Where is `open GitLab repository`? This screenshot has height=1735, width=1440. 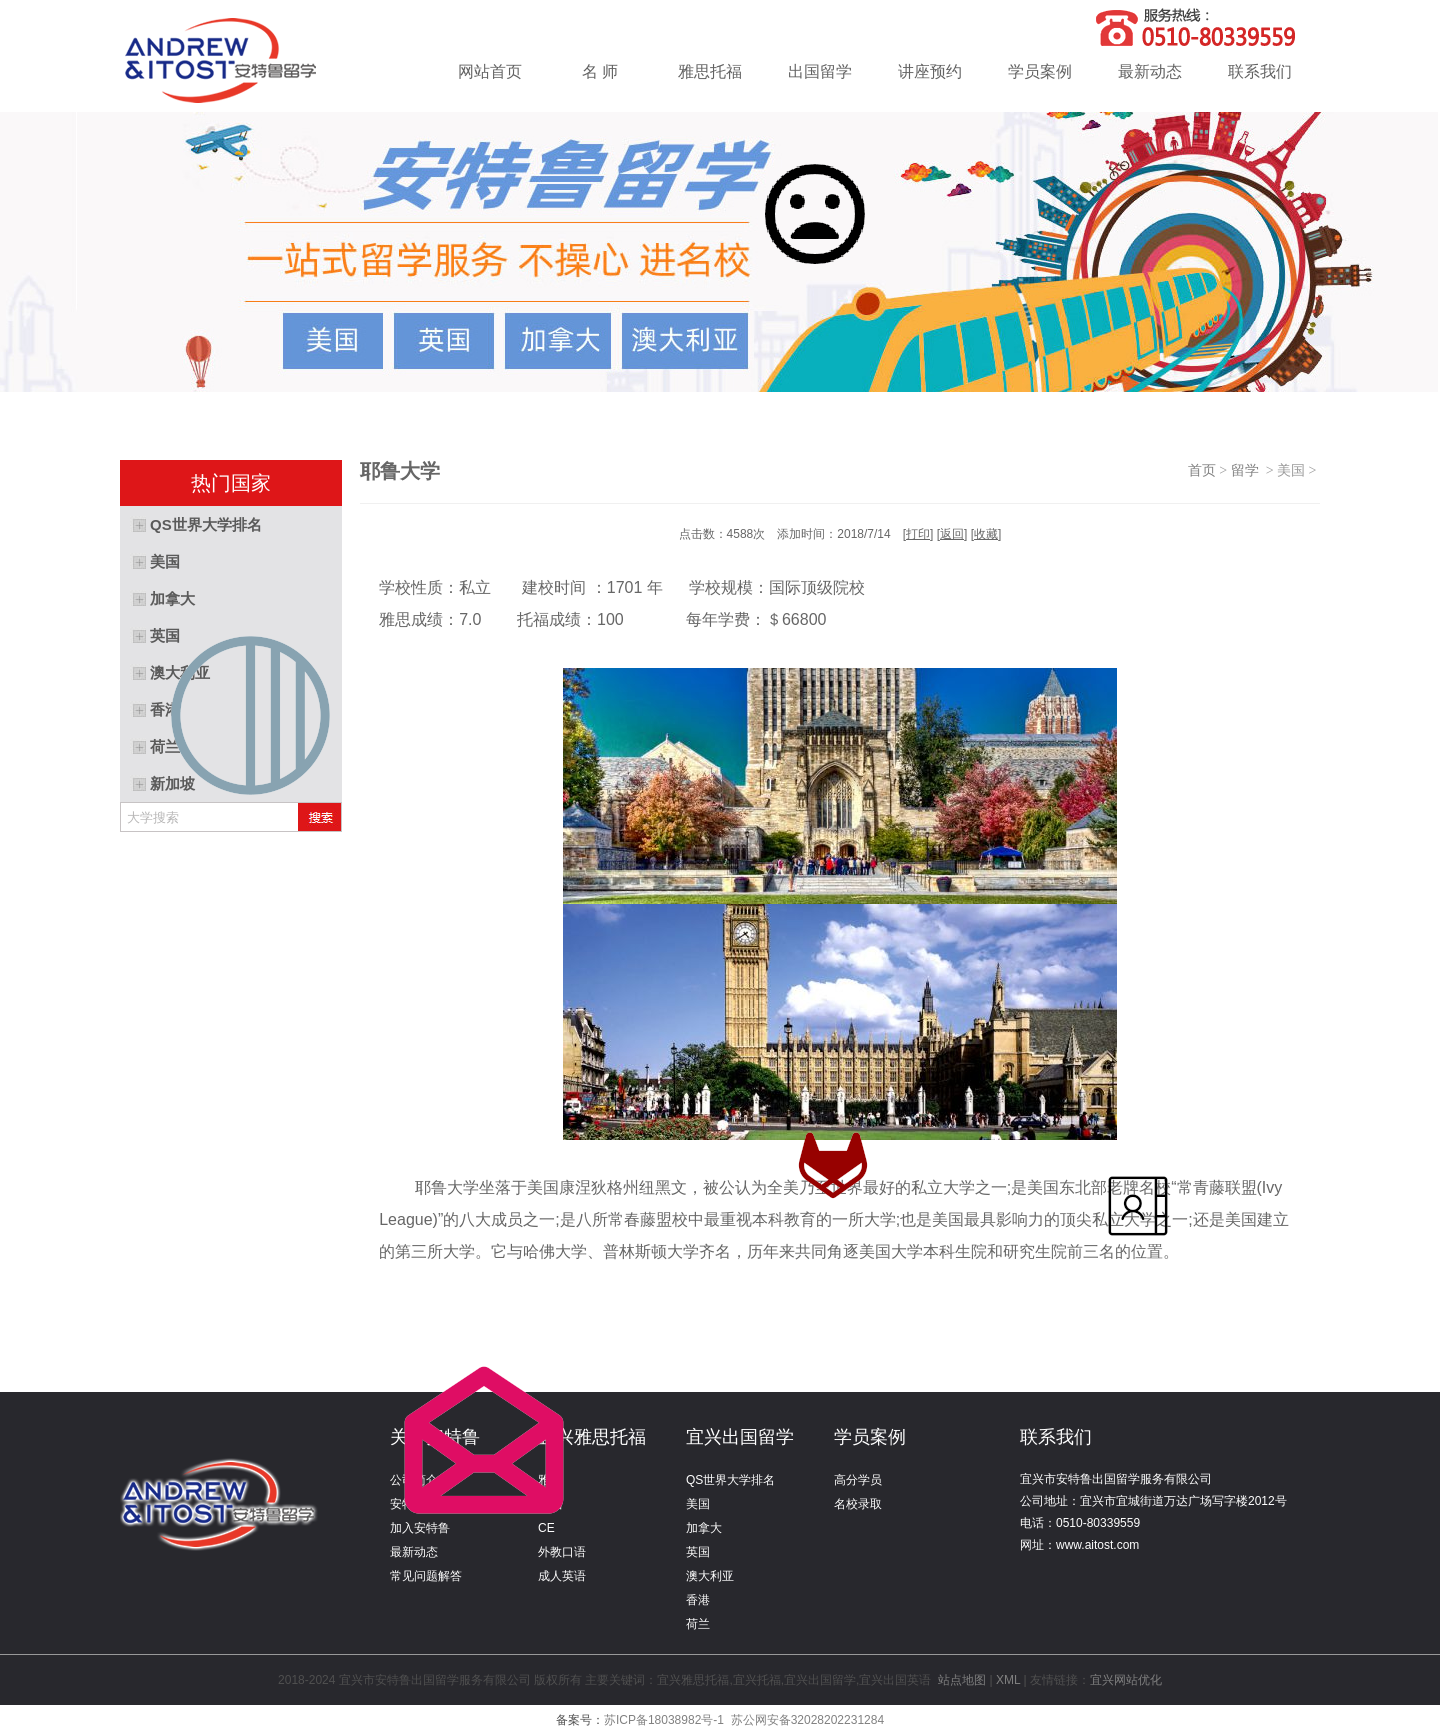 open GitLab repository is located at coordinates (833, 1164).